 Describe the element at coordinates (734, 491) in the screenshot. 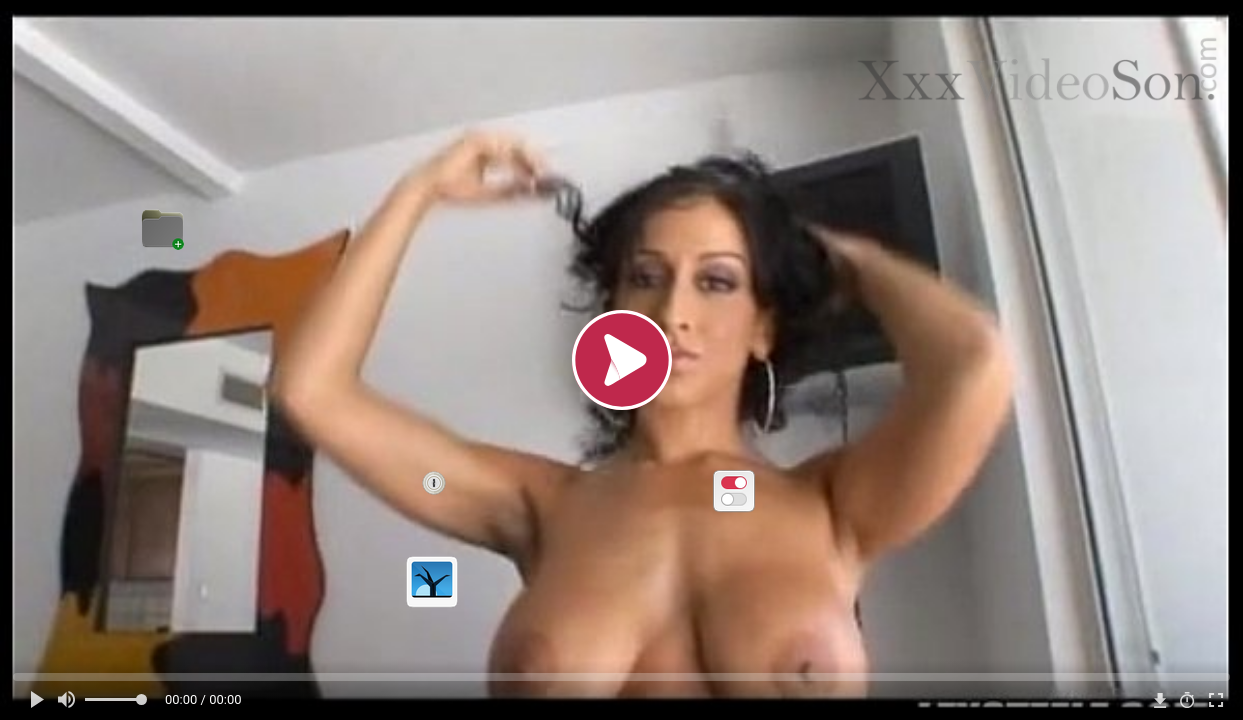

I see `open system settings or preferences` at that location.